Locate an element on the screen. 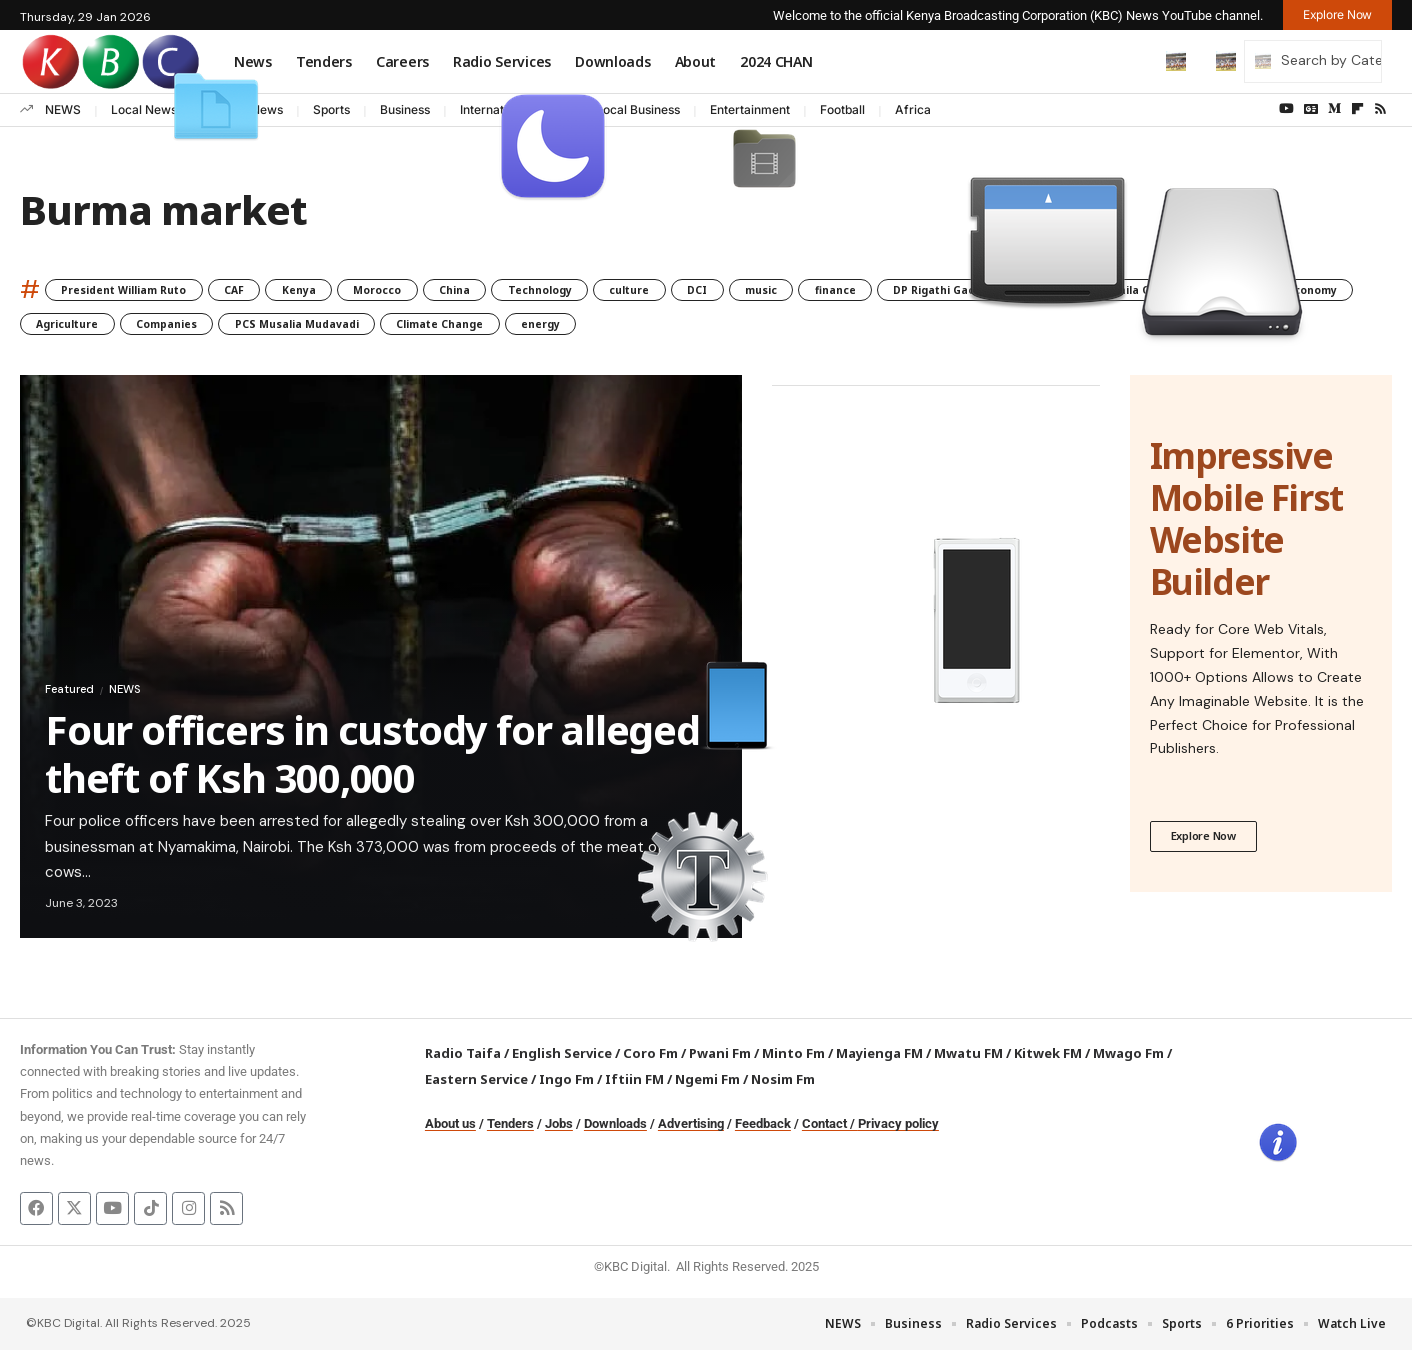  iPad Air device icon for system identification is located at coordinates (737, 706).